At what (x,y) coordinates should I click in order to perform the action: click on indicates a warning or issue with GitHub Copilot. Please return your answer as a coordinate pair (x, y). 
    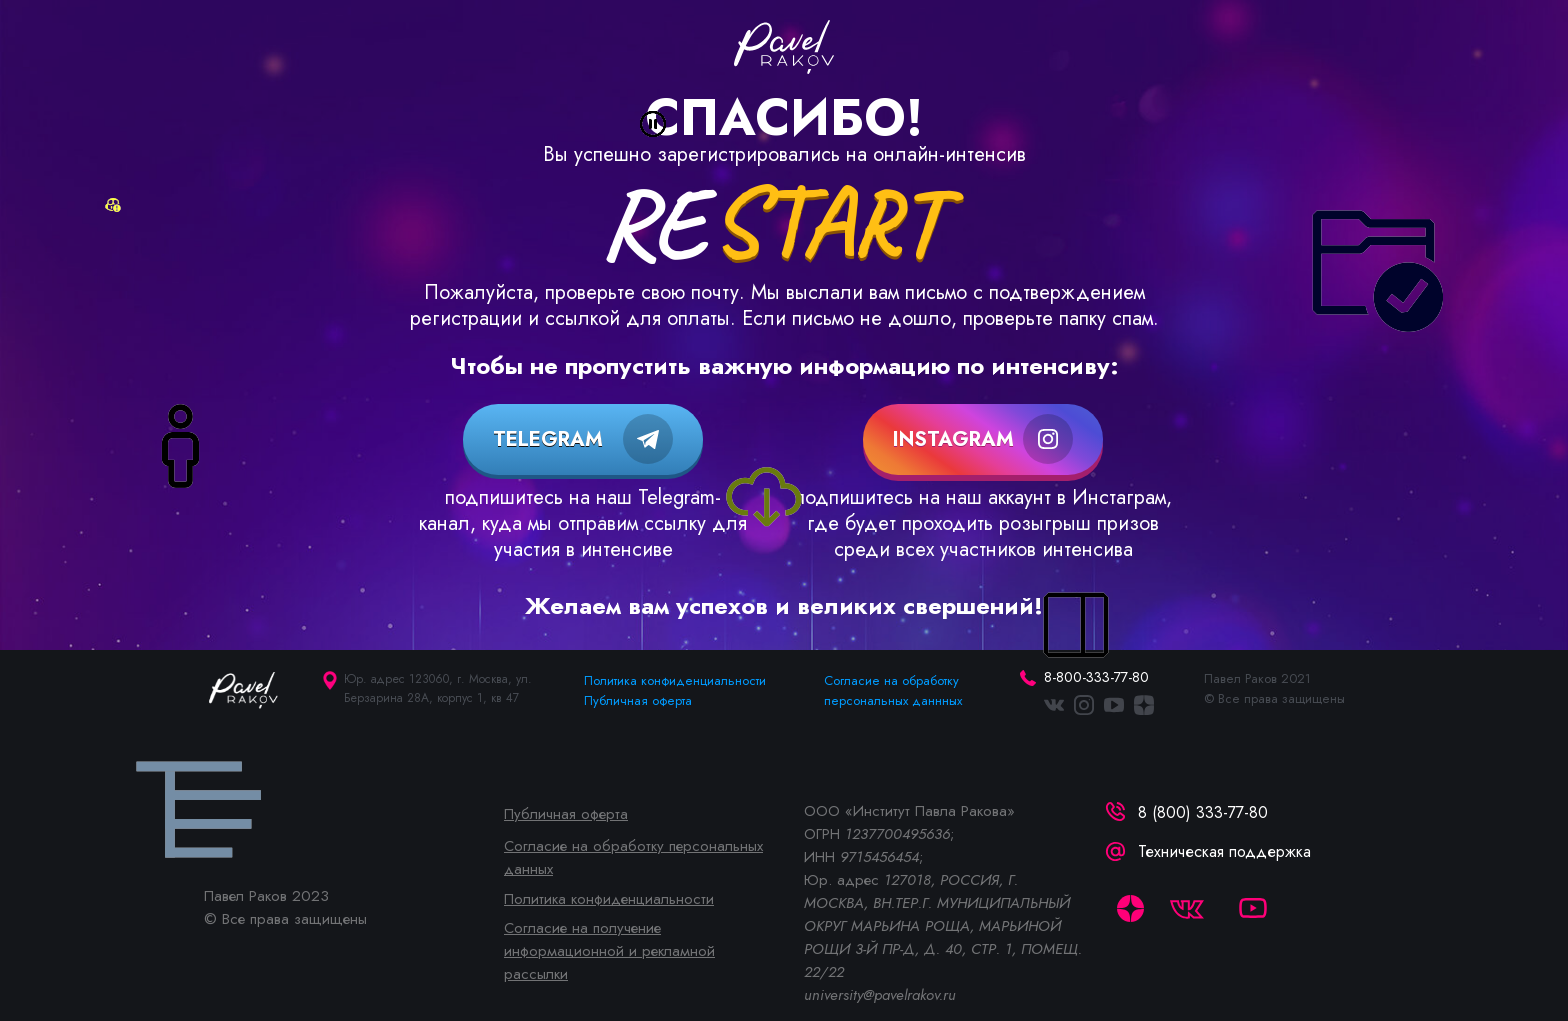
    Looking at the image, I should click on (113, 205).